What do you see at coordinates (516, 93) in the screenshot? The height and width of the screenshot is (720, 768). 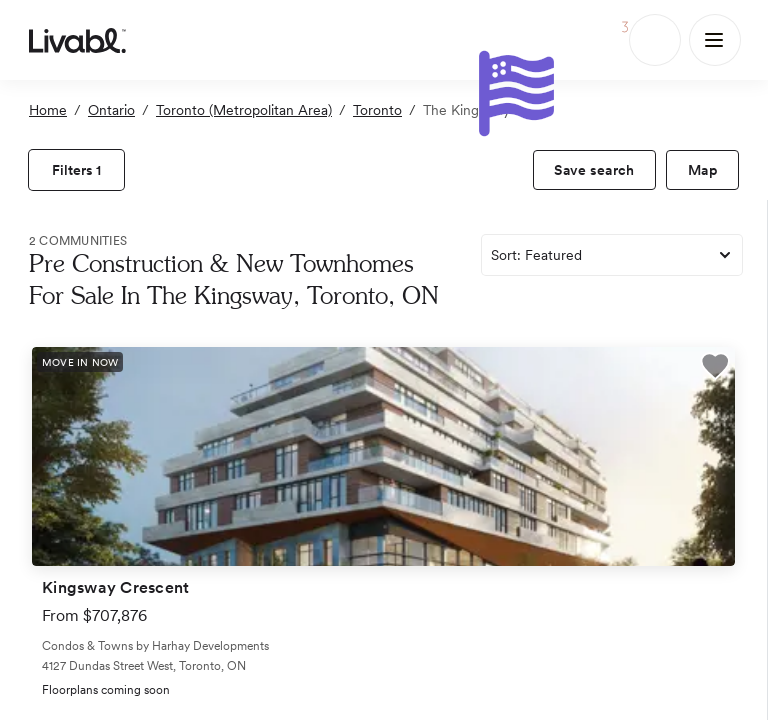 I see `select united states as your country` at bounding box center [516, 93].